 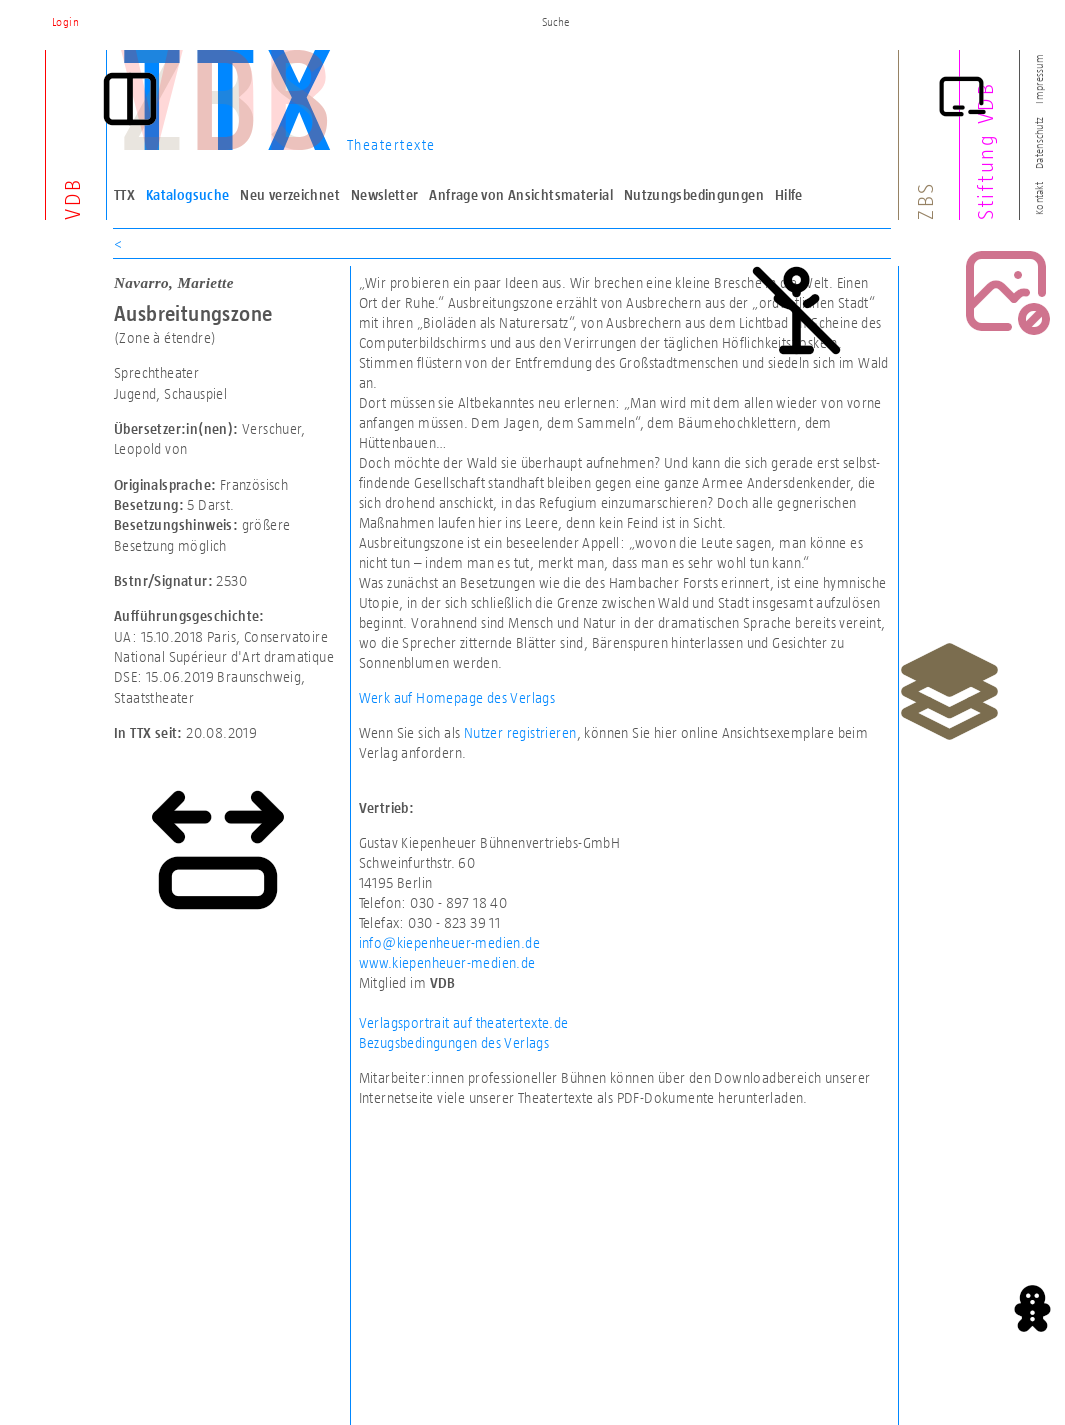 I want to click on cancel image upload, so click(x=1006, y=291).